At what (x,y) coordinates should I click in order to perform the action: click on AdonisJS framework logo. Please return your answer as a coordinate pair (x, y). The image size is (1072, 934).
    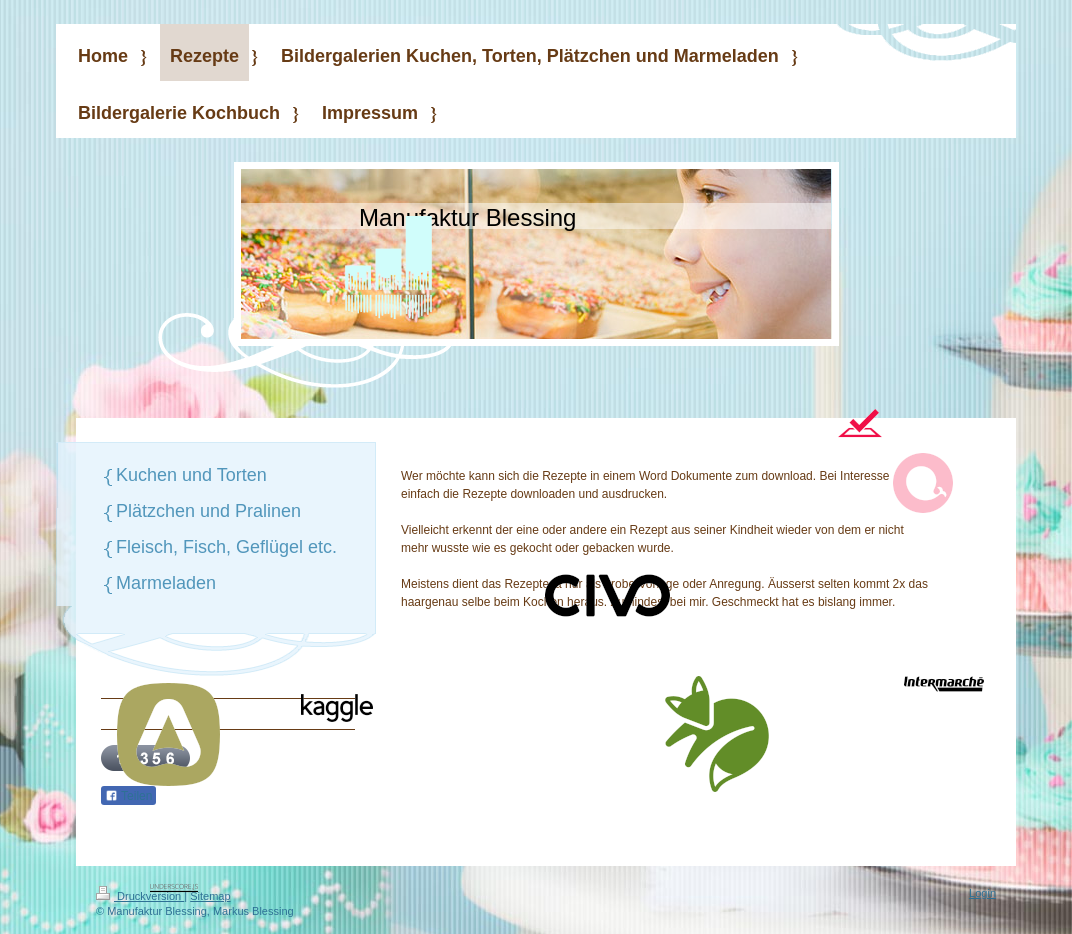
    Looking at the image, I should click on (168, 734).